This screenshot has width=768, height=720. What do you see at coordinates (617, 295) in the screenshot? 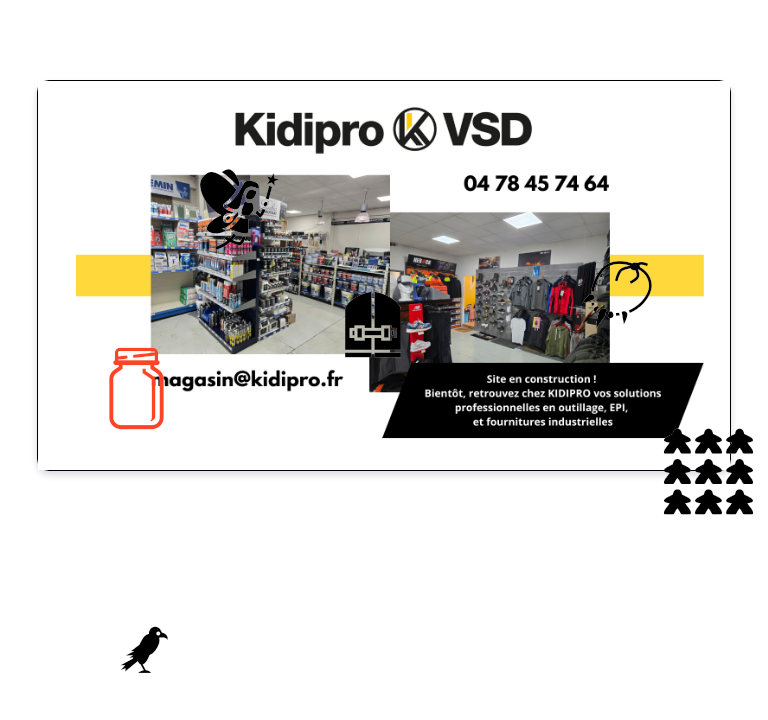
I see `equip a tribal or primitive accessory` at bounding box center [617, 295].